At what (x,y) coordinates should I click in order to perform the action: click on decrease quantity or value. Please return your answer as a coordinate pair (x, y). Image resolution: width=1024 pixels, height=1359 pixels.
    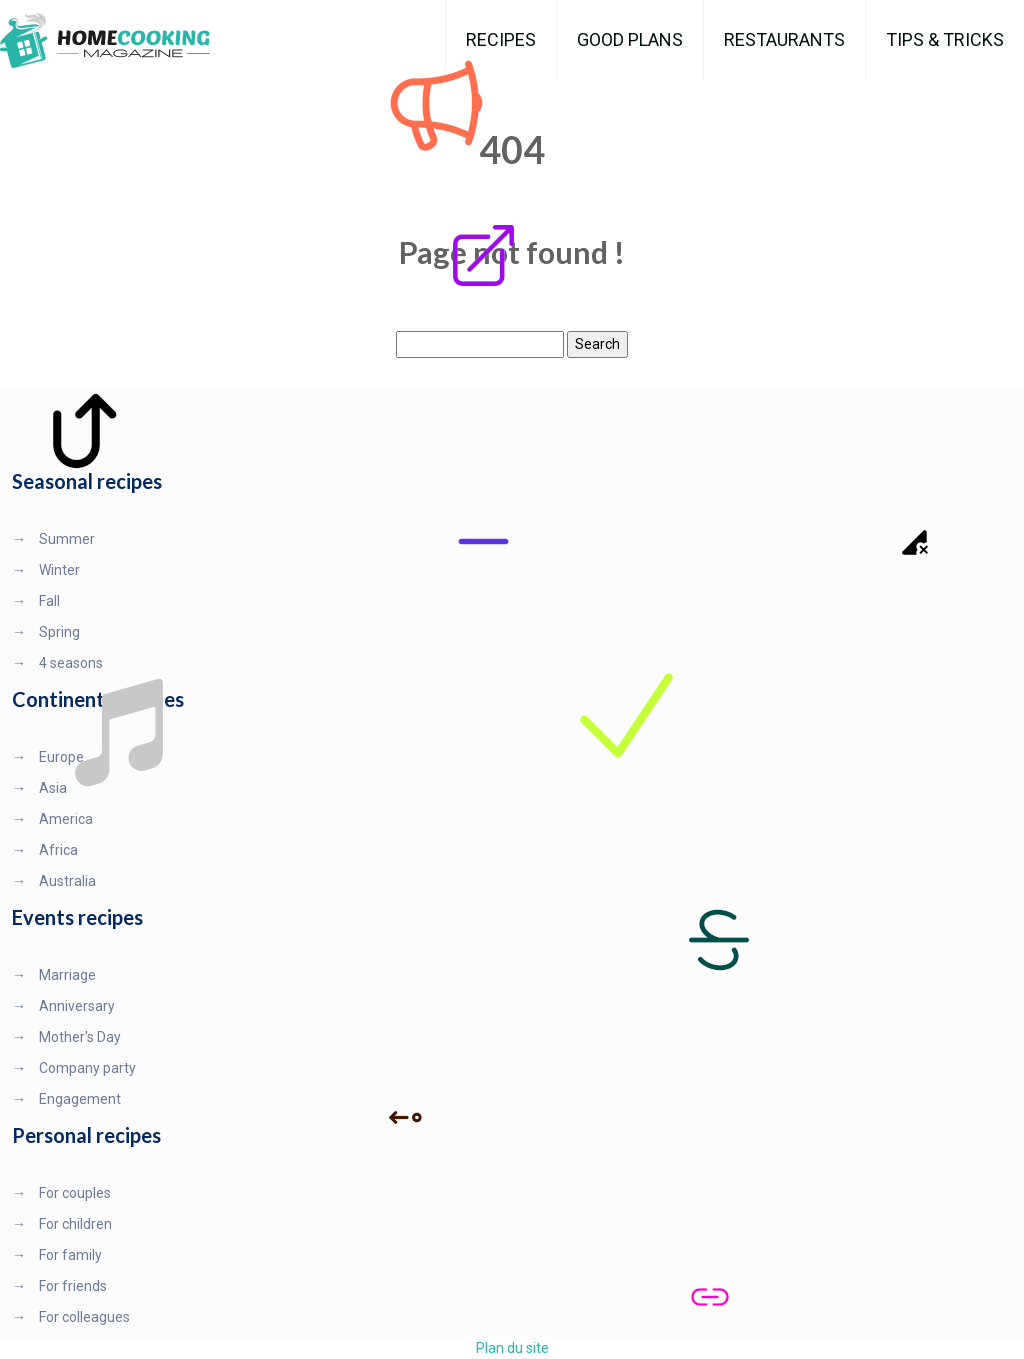
    Looking at the image, I should click on (483, 541).